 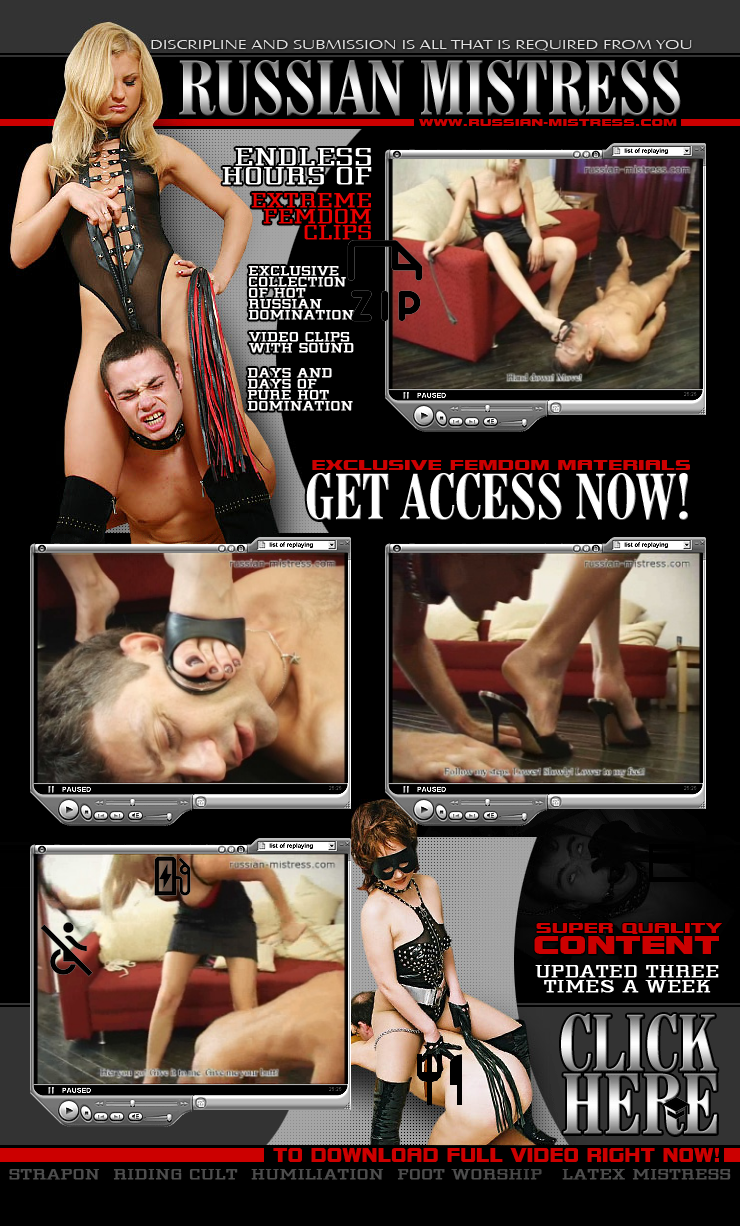 What do you see at coordinates (676, 1108) in the screenshot?
I see `access education or school-related content` at bounding box center [676, 1108].